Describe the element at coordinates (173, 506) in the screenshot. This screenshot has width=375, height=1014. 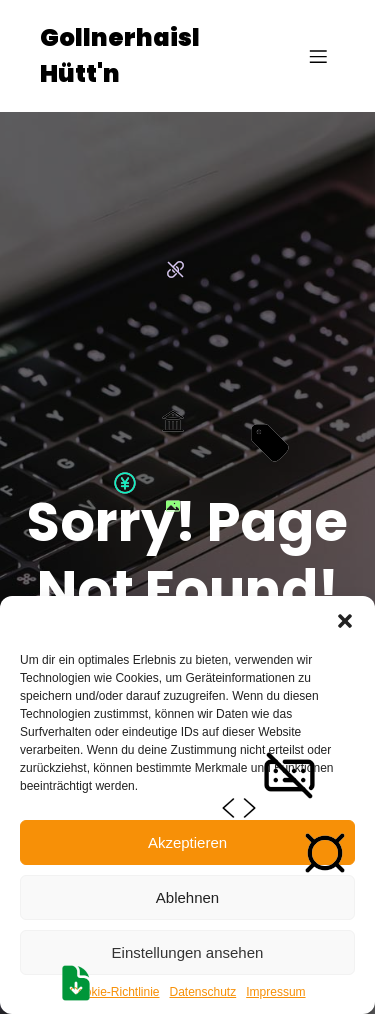
I see `view photo gallery` at that location.